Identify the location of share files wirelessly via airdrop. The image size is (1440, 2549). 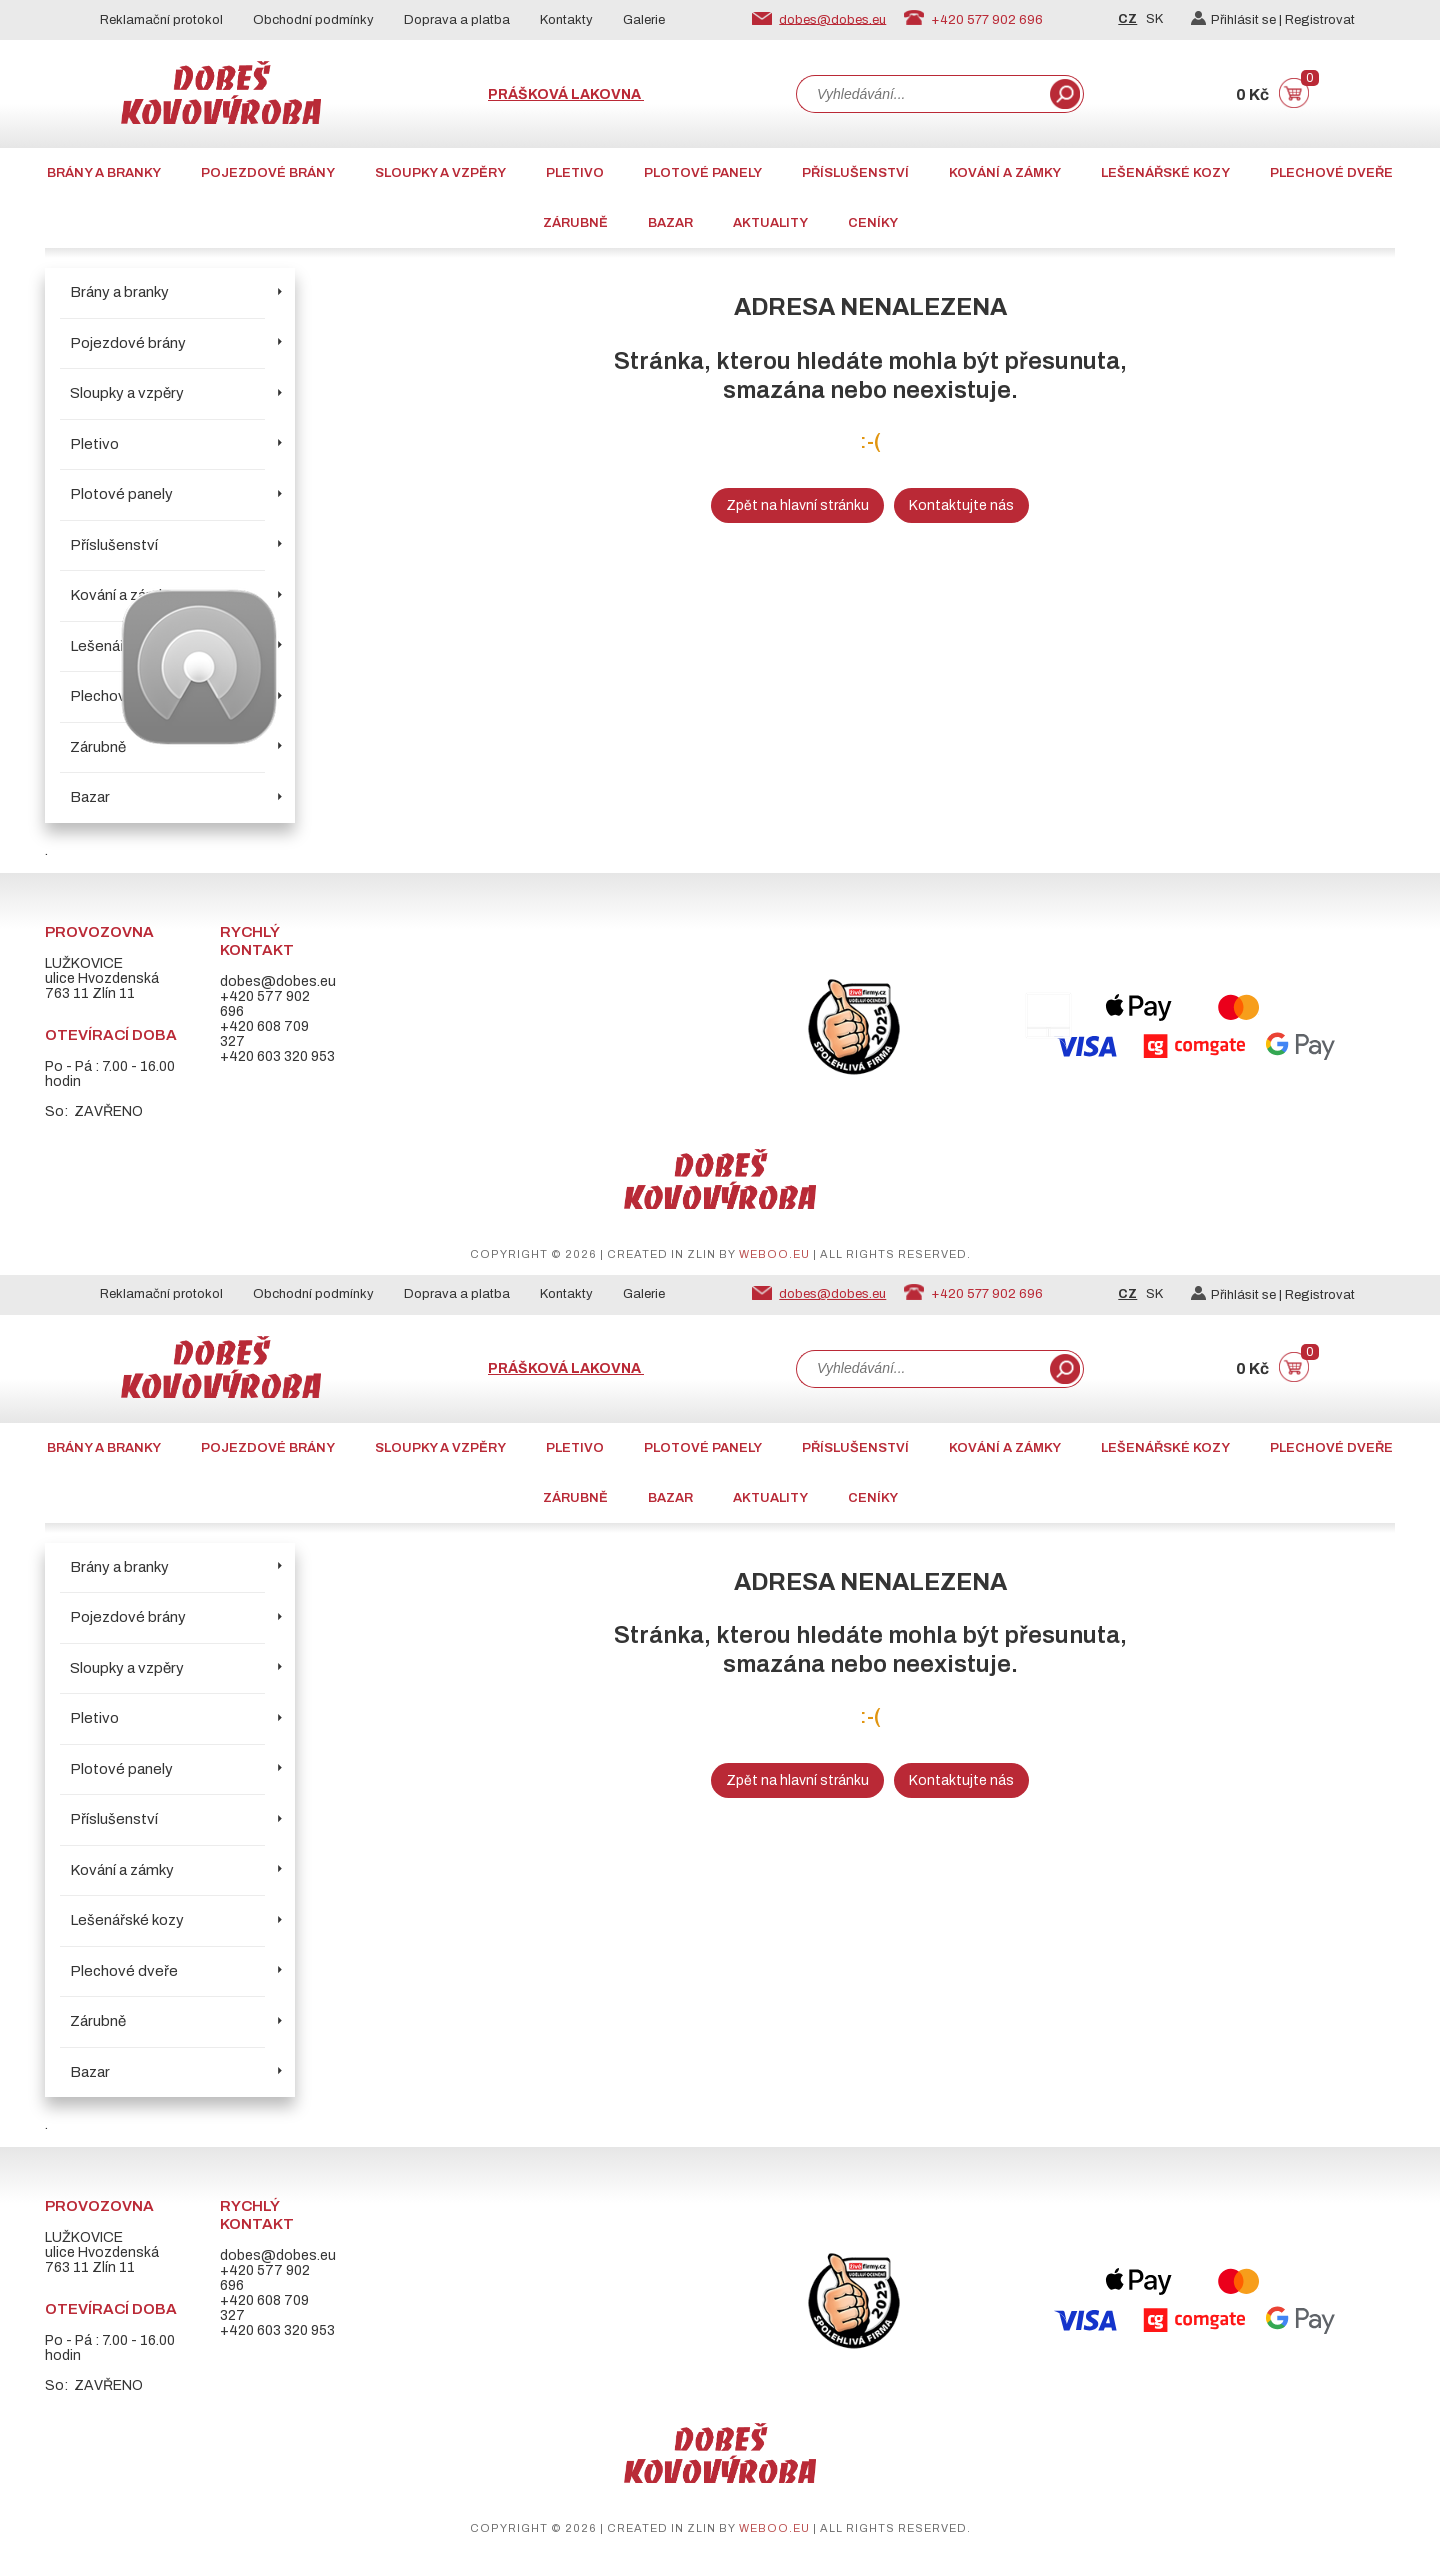
(199, 667).